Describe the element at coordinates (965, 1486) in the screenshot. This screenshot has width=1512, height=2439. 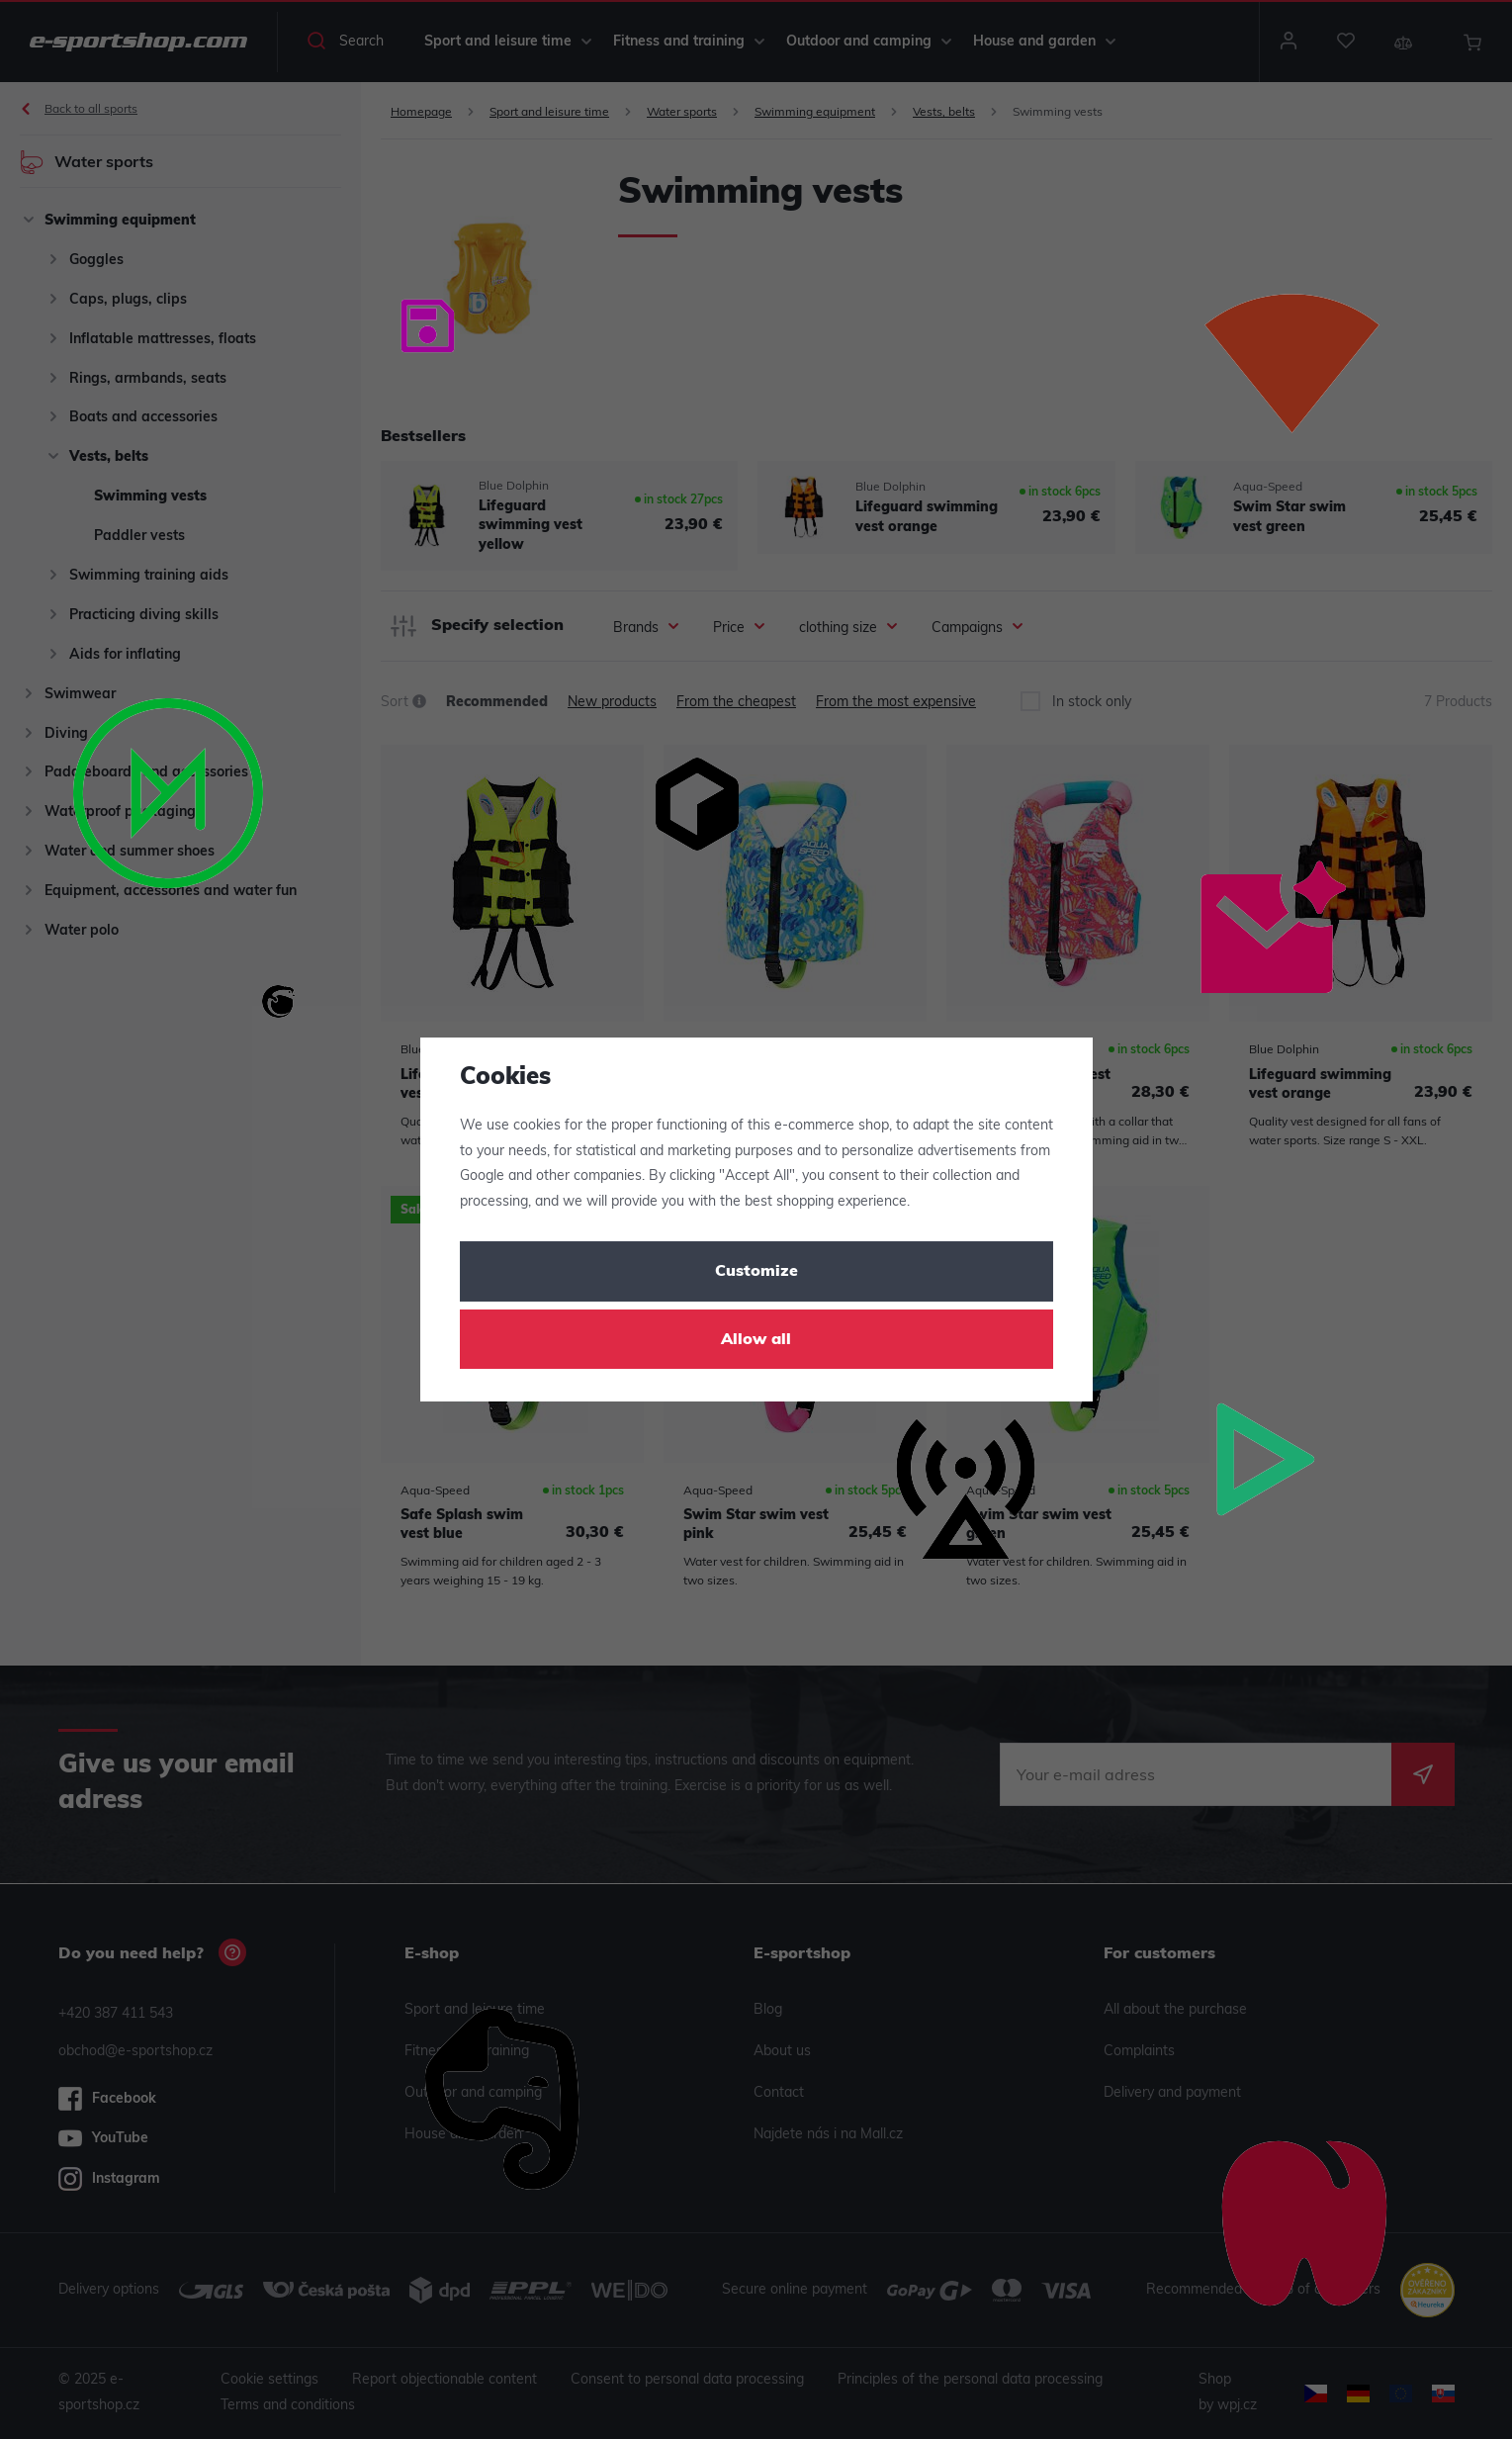
I see `access wireless network or base station settings` at that location.